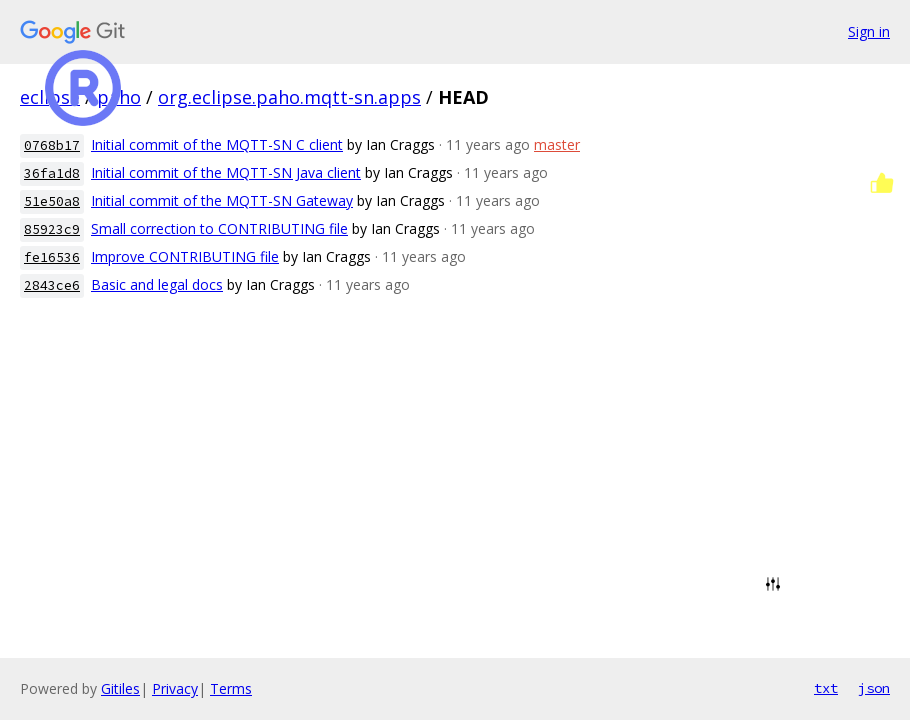  What do you see at coordinates (882, 184) in the screenshot?
I see `like or approve content` at bounding box center [882, 184].